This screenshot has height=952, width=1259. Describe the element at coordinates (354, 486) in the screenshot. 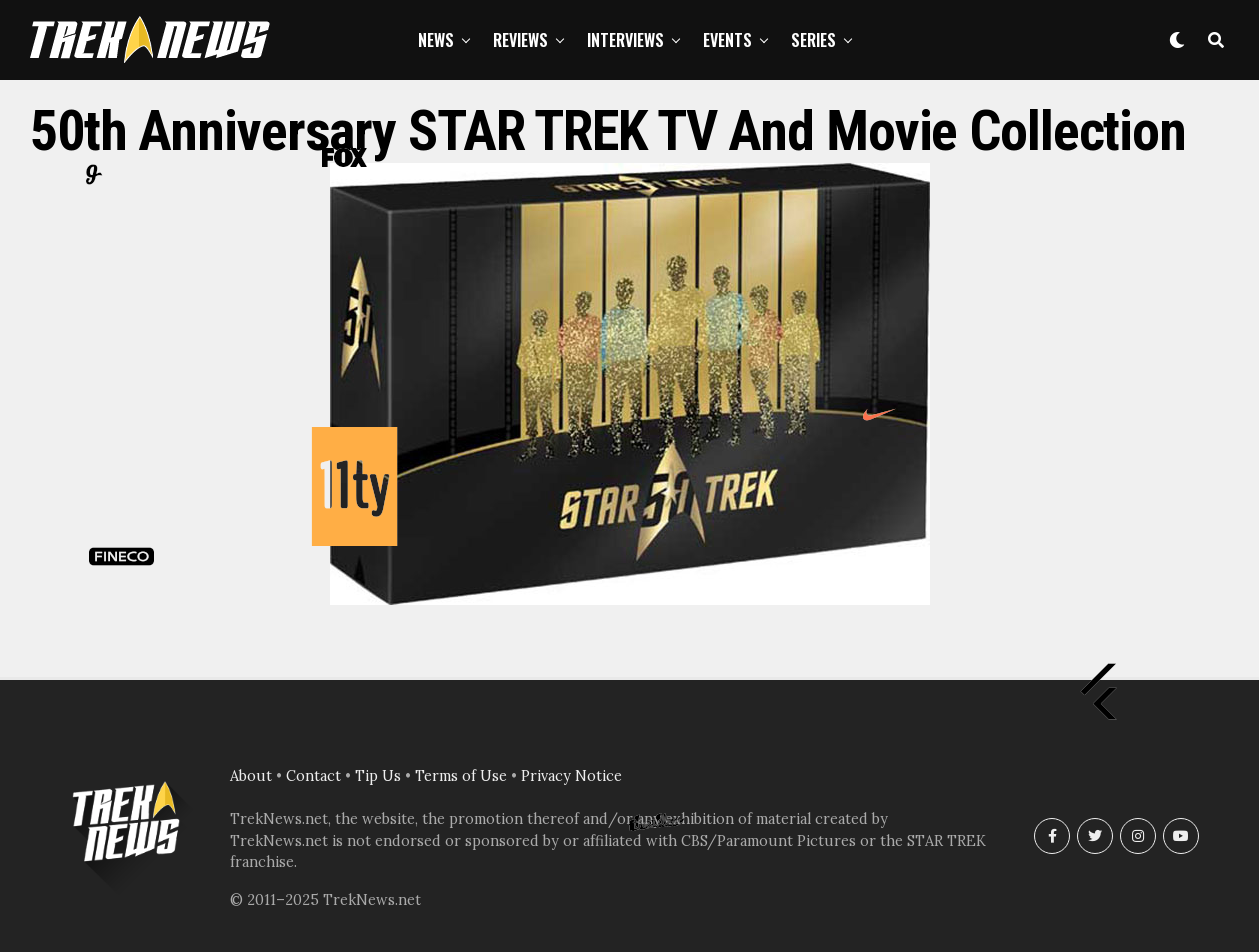

I see `eleventy (11ty) static site generator logo` at that location.